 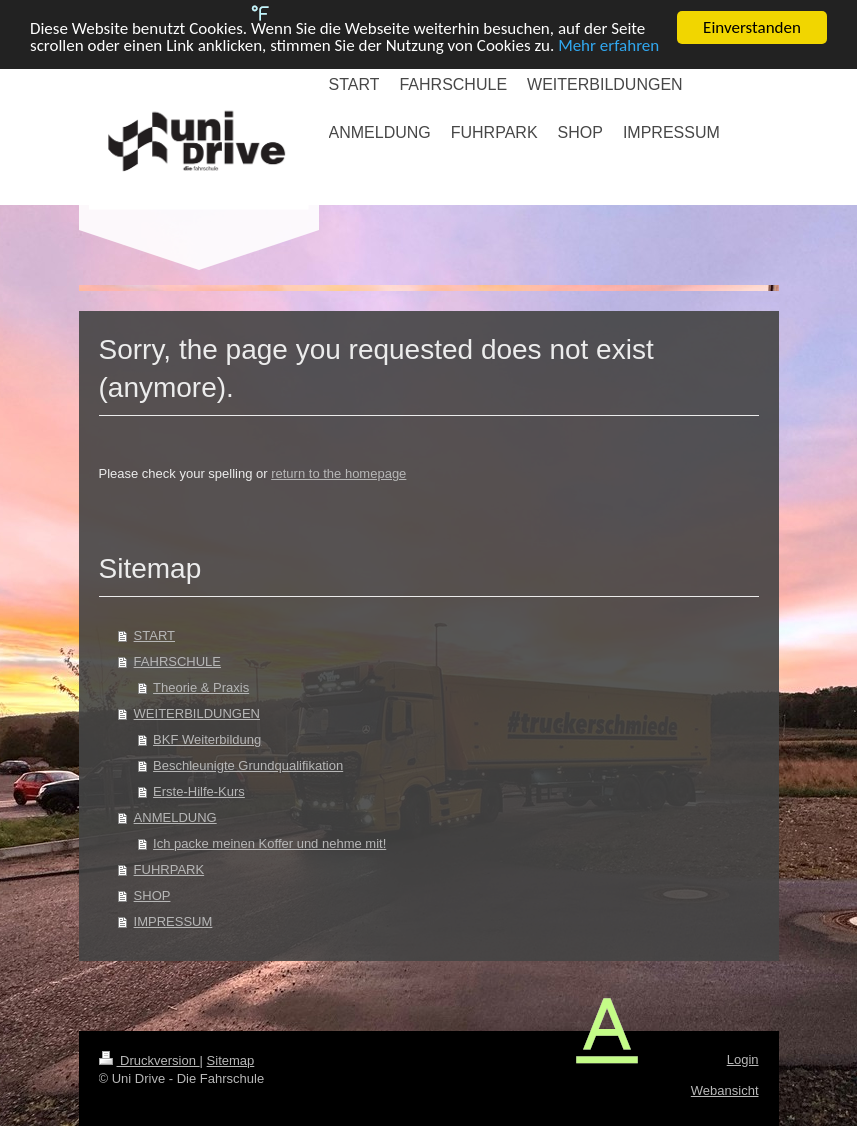 I want to click on indicates temperature displayed in fahrenheit, so click(x=261, y=13).